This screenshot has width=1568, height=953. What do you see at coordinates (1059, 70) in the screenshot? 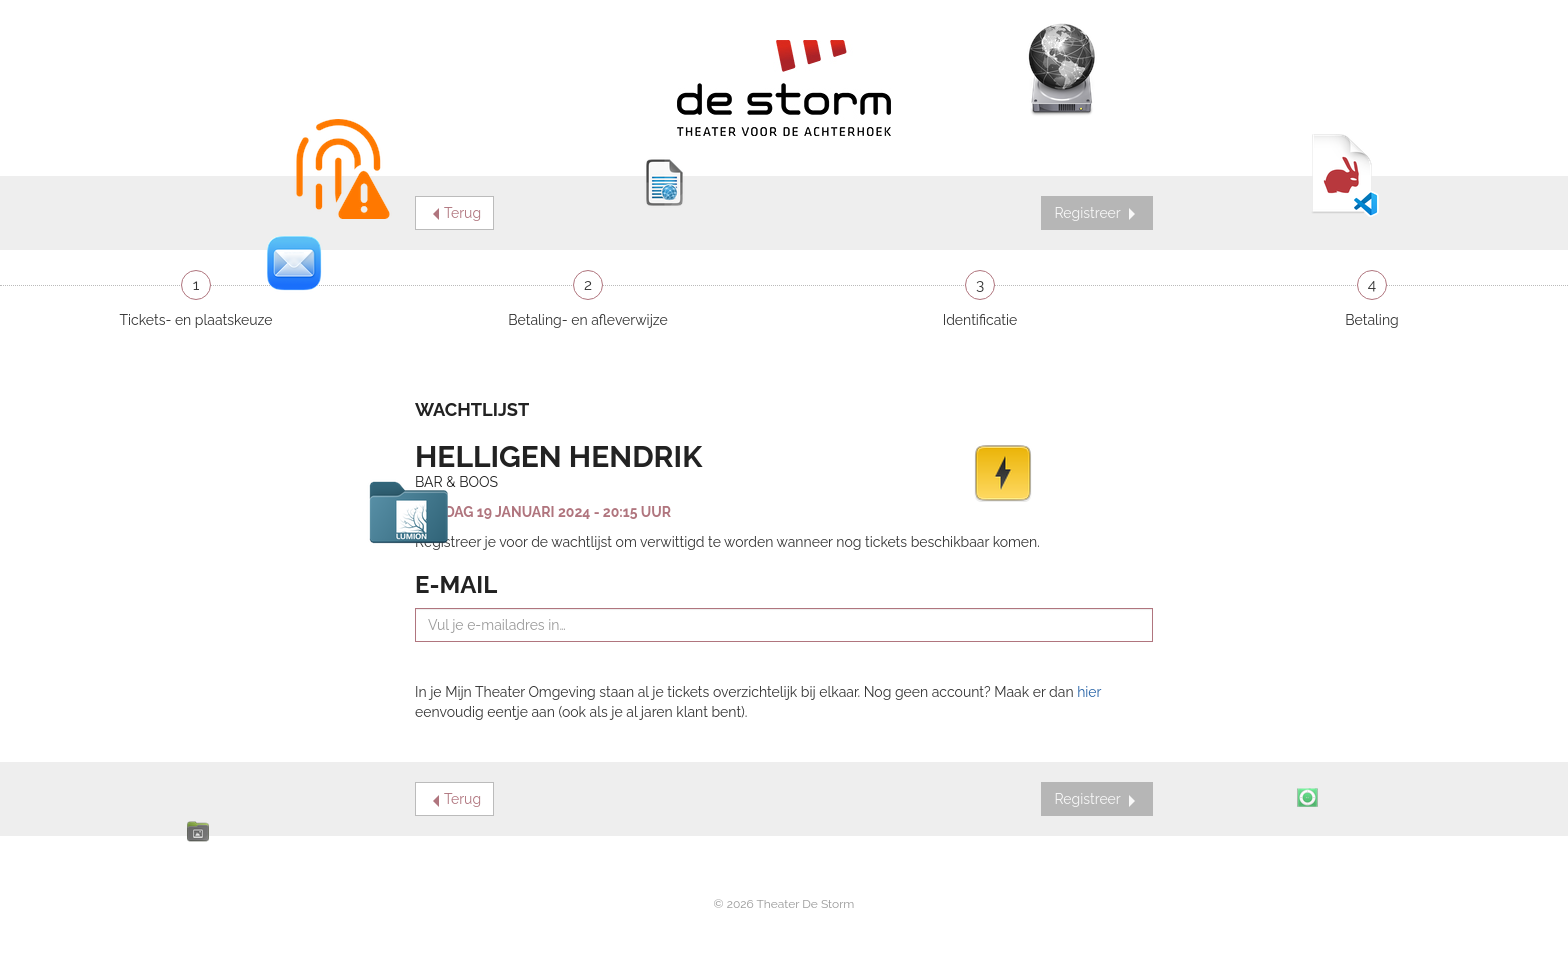
I see `access network boot volume` at bounding box center [1059, 70].